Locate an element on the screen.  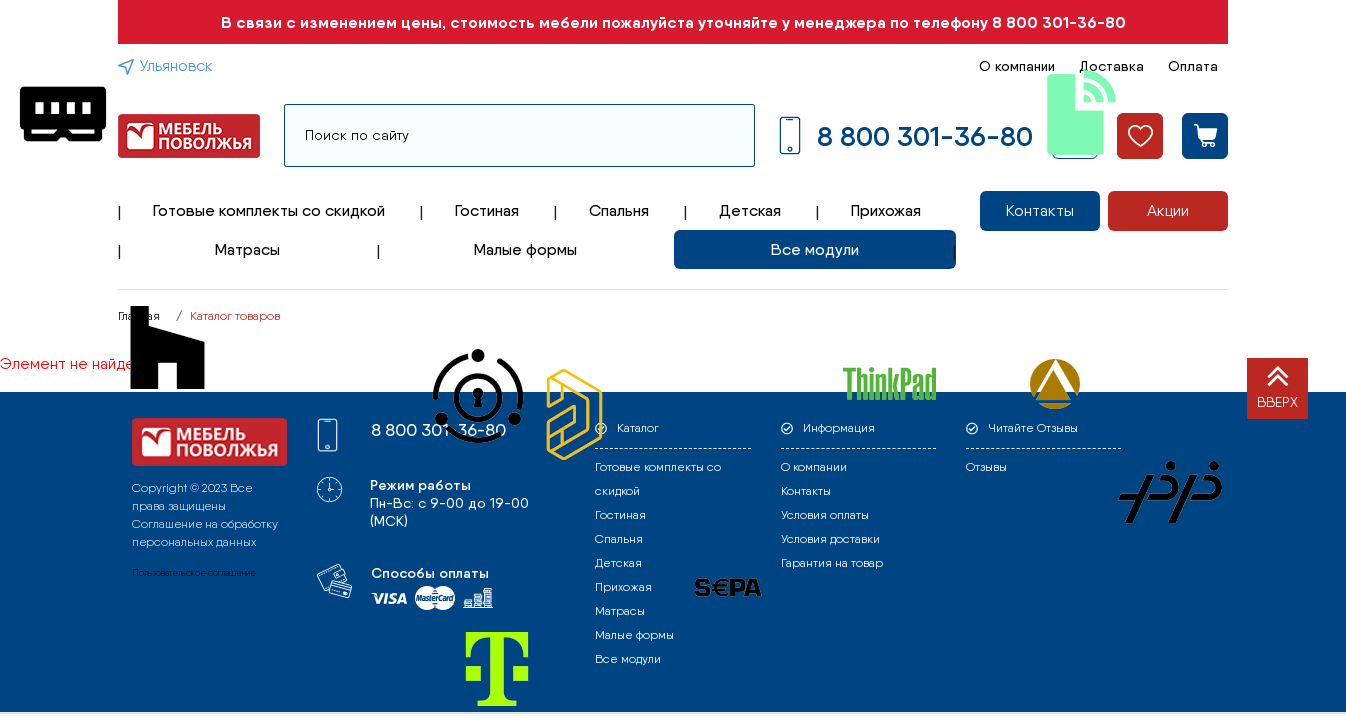
PaddlePaddle deep learning framework logo is located at coordinates (1170, 492).